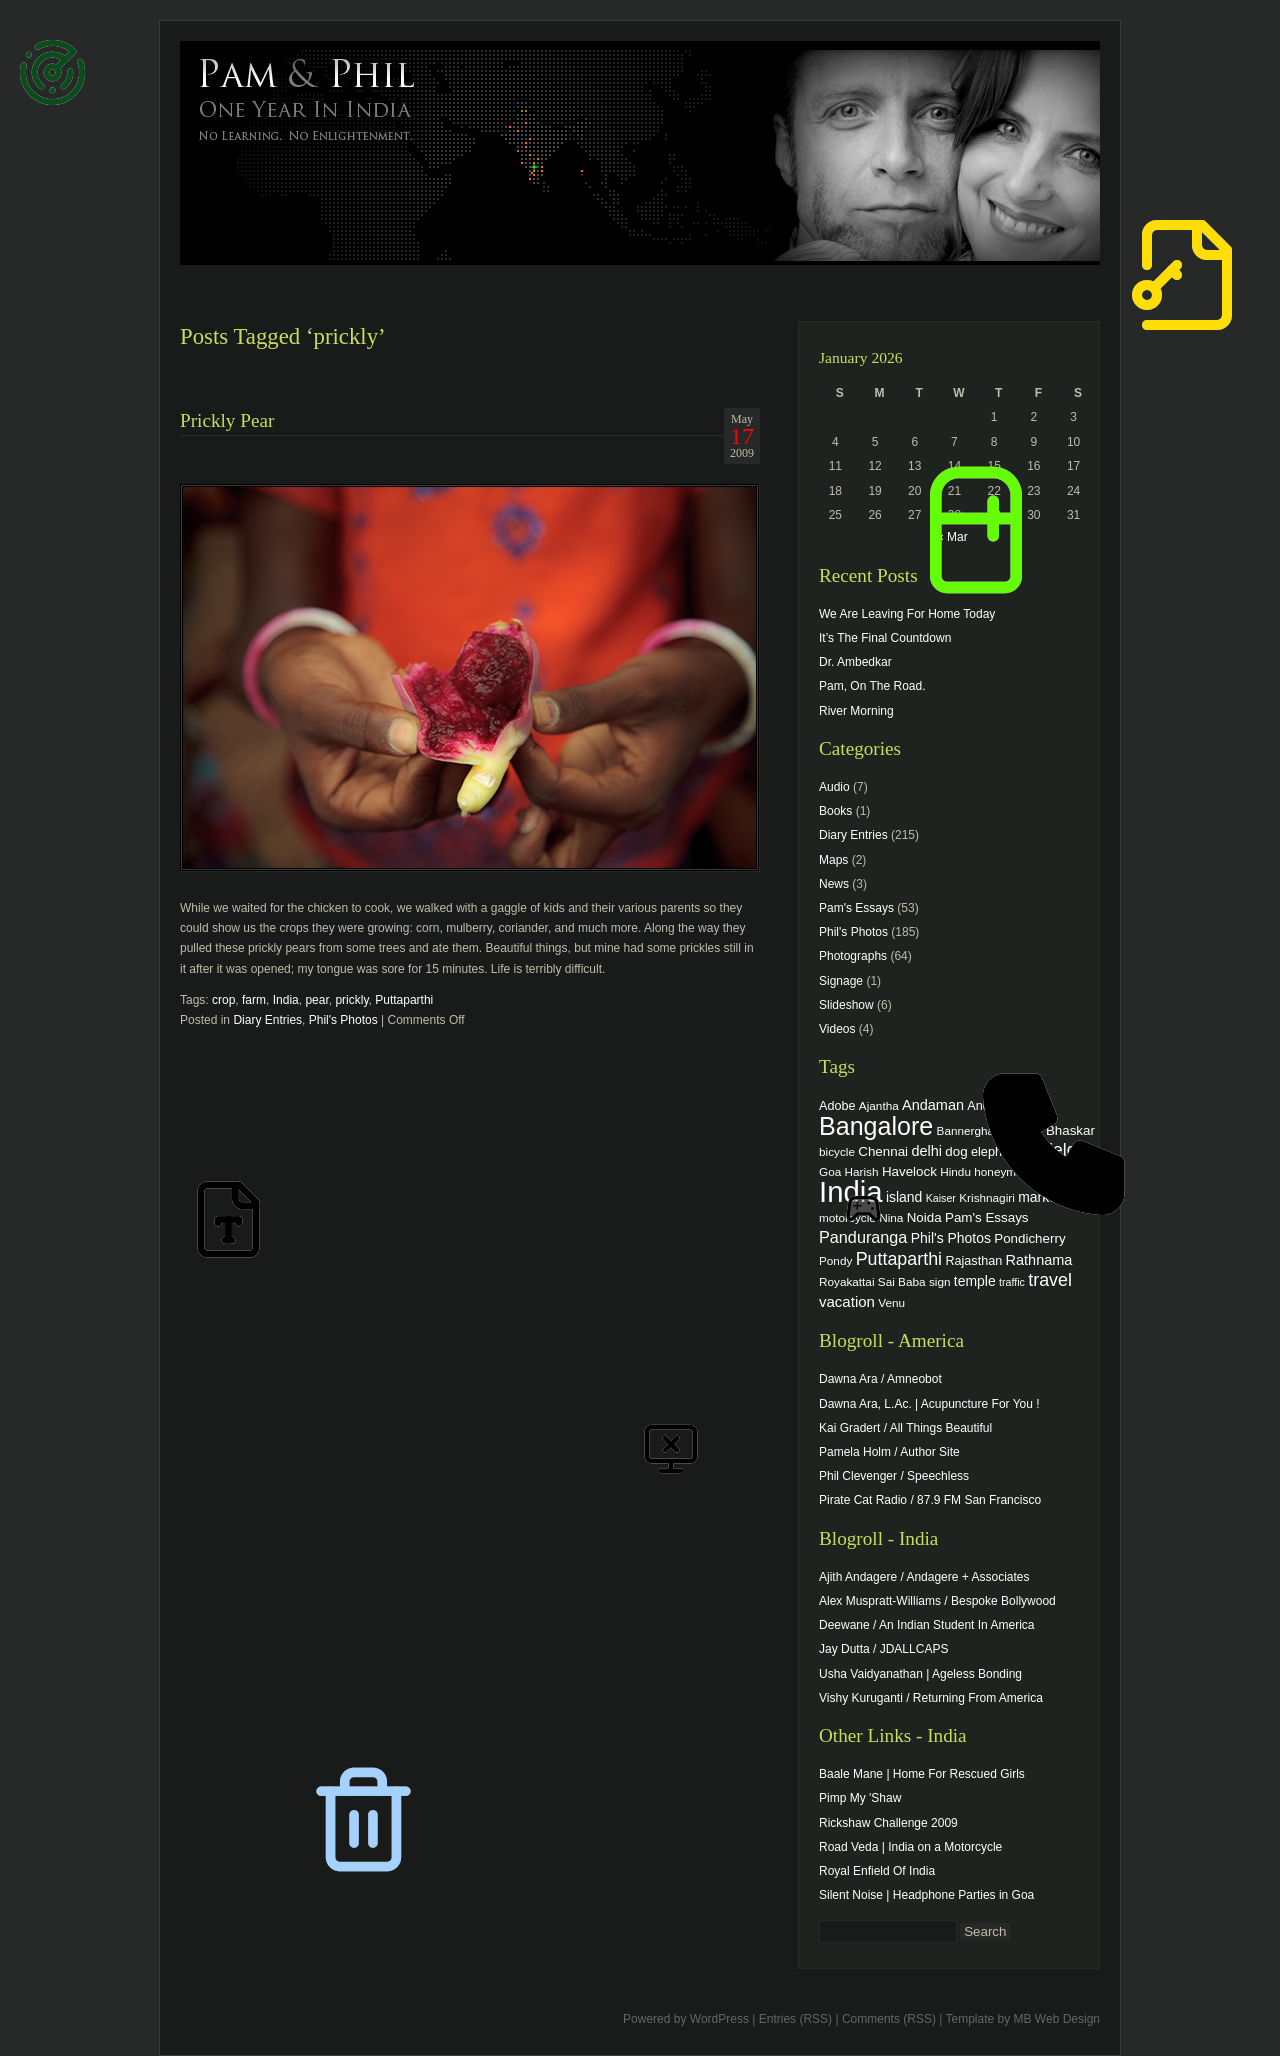 Image resolution: width=1280 pixels, height=2056 pixels. I want to click on access encrypted or password-protected file, so click(1187, 275).